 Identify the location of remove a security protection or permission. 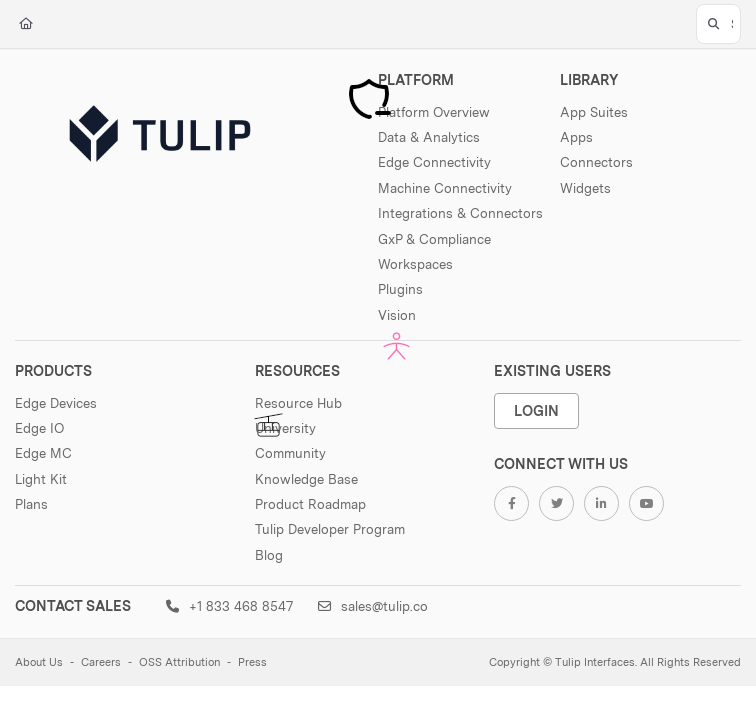
(369, 99).